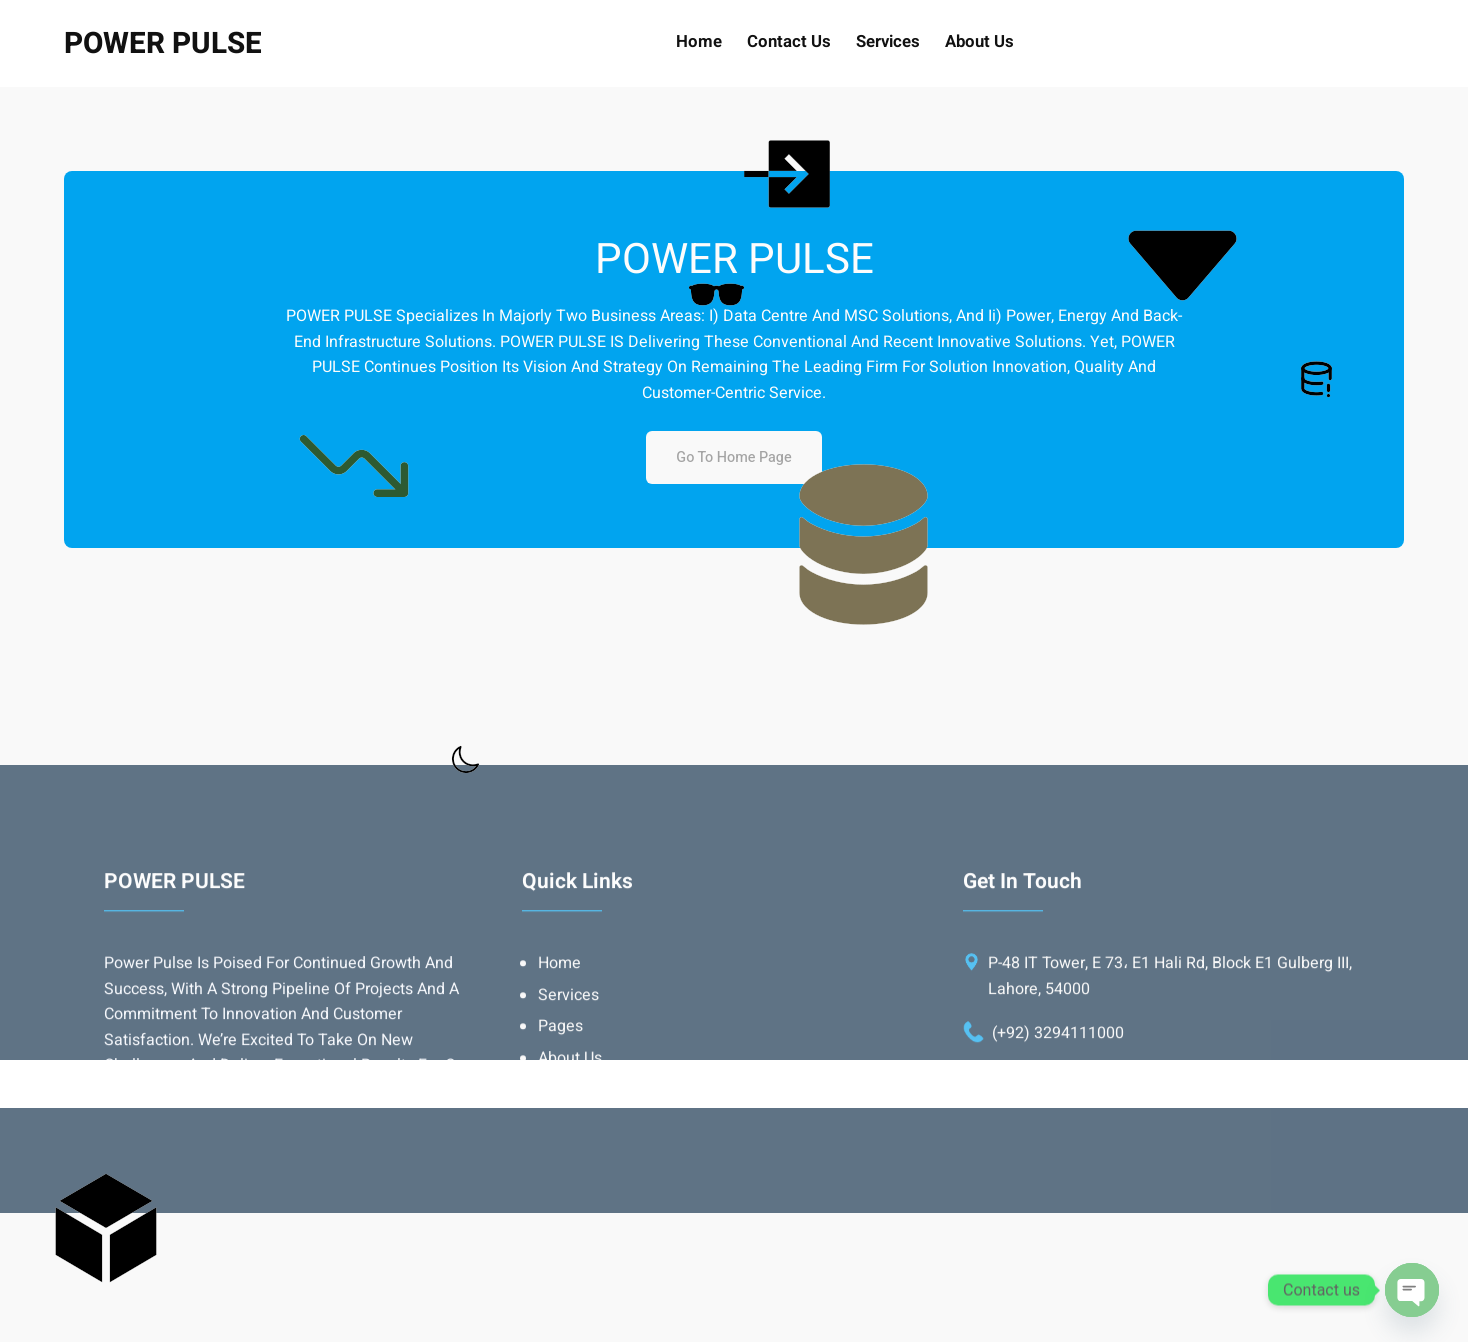 The image size is (1468, 1342). Describe the element at coordinates (1316, 378) in the screenshot. I see `database error or warning status` at that location.